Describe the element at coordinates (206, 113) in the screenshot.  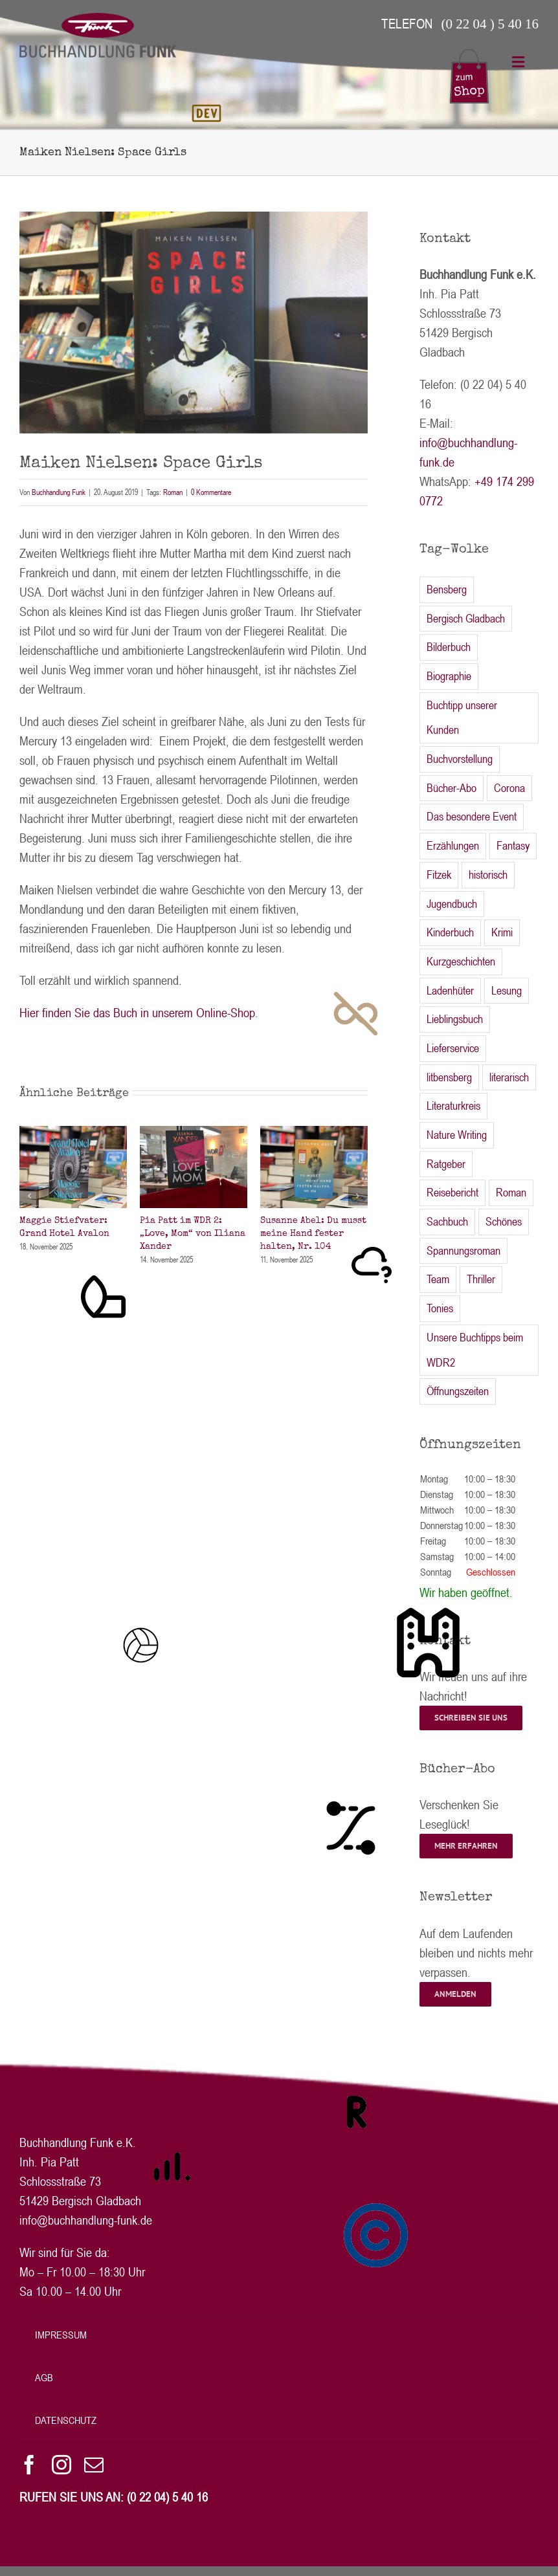
I see `visit dev.to developer community` at that location.